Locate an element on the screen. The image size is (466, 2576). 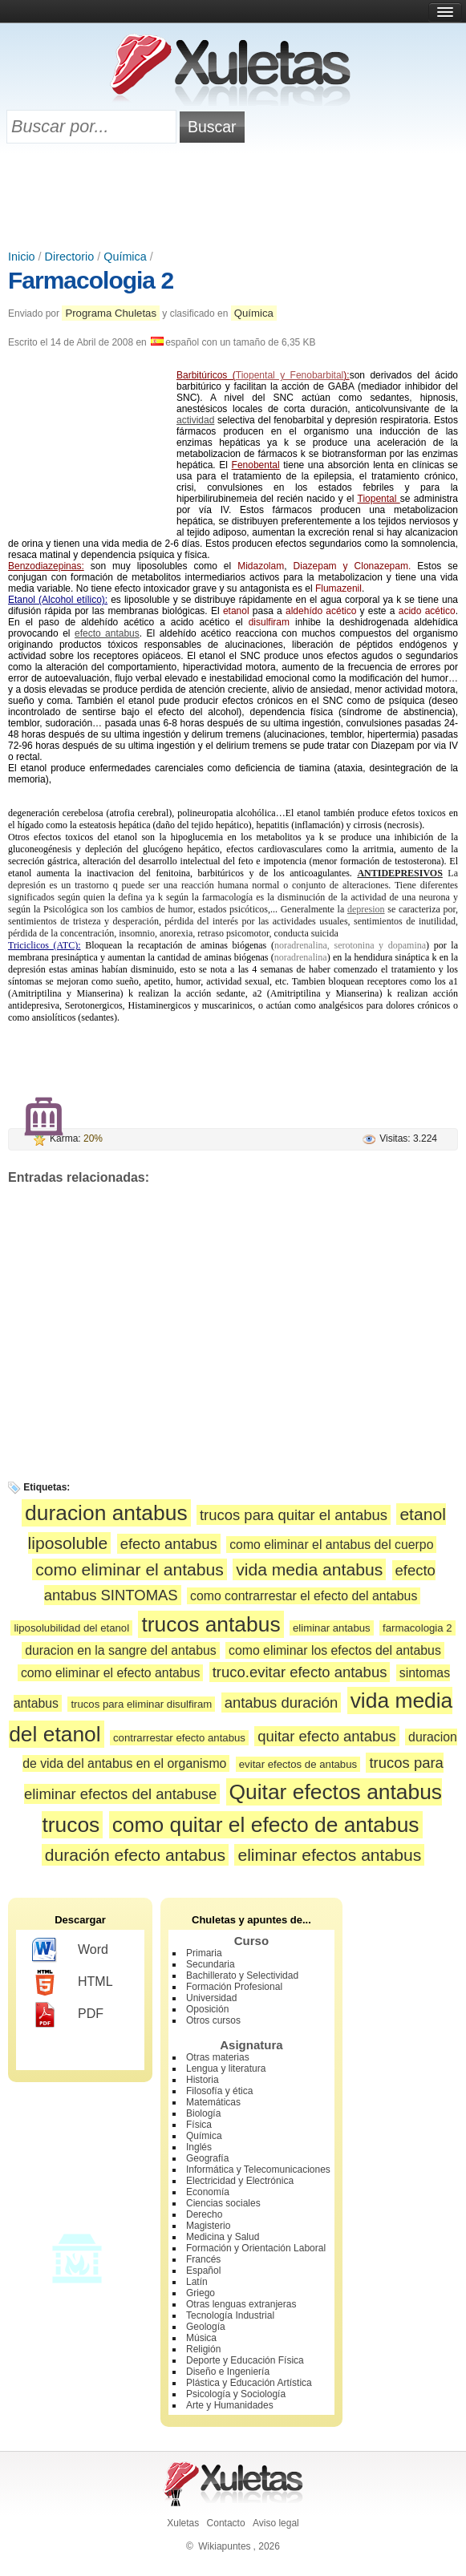
browse coffee brewing recipes is located at coordinates (176, 2497).